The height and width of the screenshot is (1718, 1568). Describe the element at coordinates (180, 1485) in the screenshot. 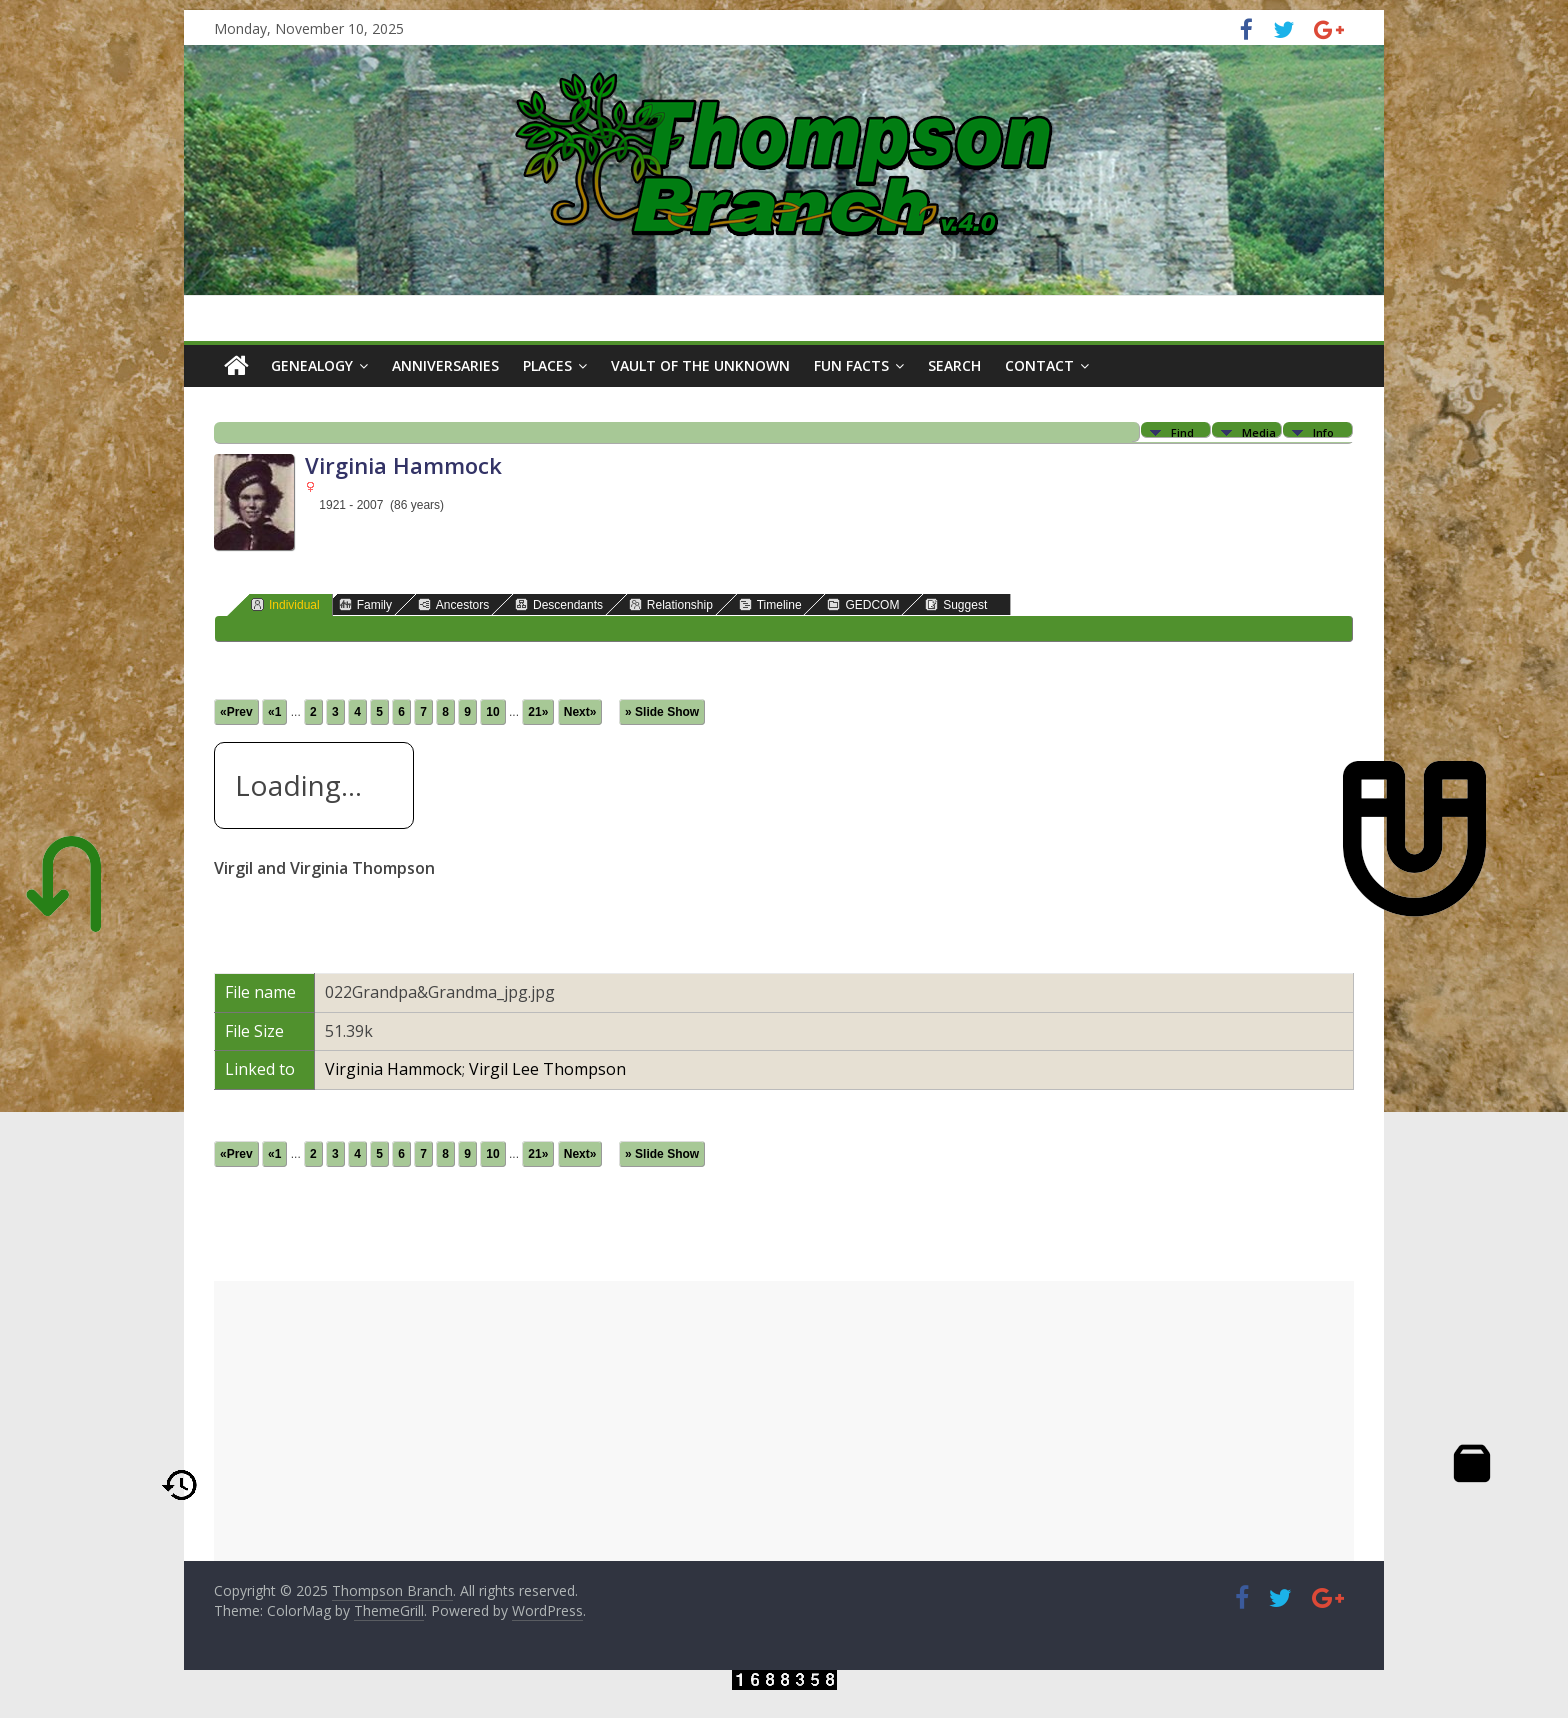

I see `view browsing or activity history` at that location.